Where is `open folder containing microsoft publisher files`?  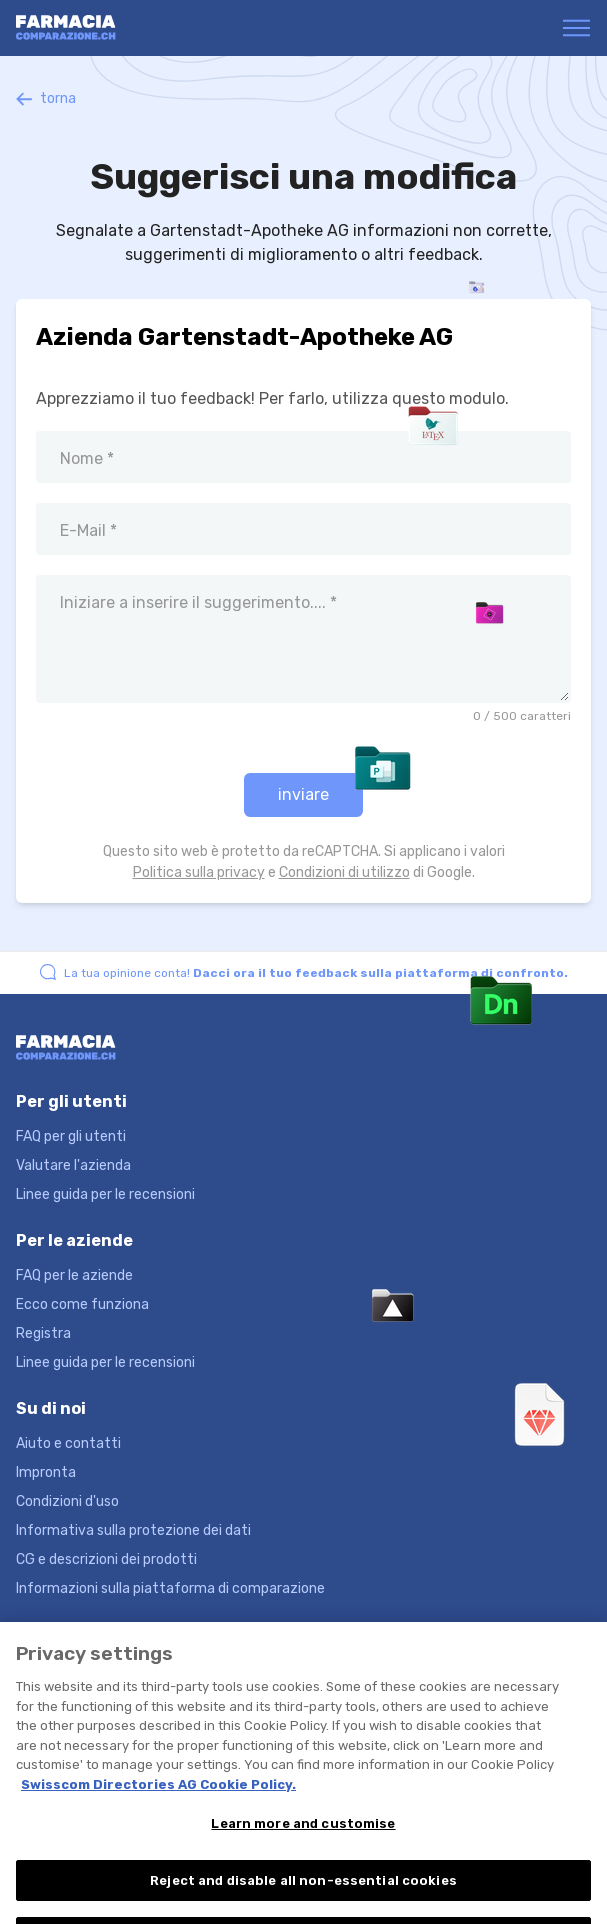
open folder containing microsoft publisher files is located at coordinates (382, 769).